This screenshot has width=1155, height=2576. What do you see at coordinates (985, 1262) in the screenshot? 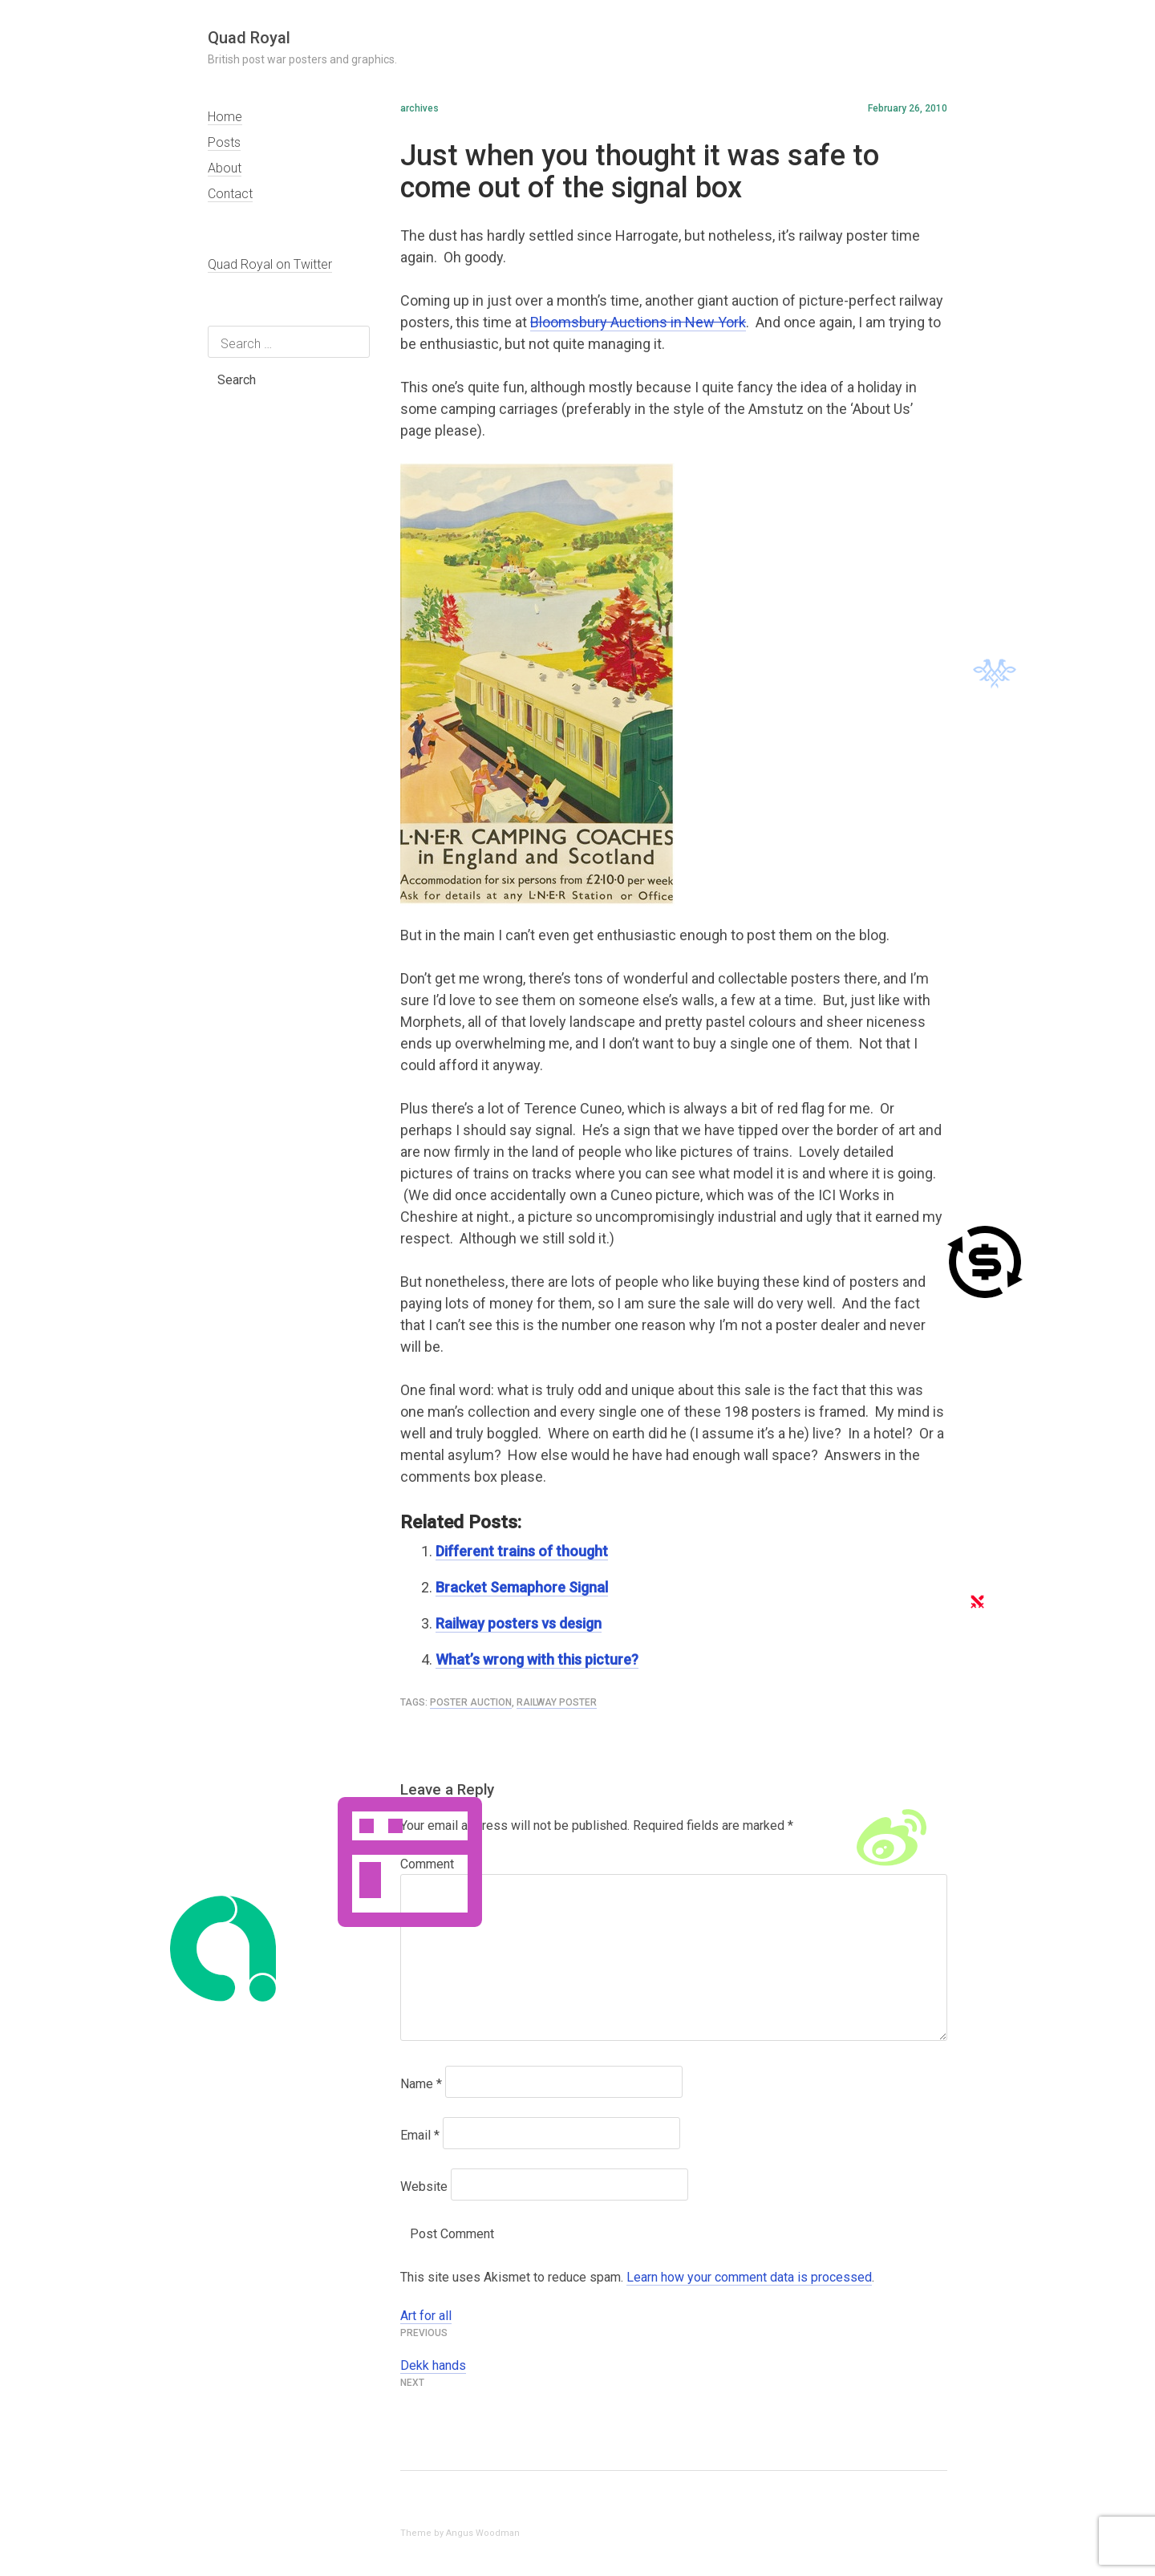
I see `currency exchange or conversion` at bounding box center [985, 1262].